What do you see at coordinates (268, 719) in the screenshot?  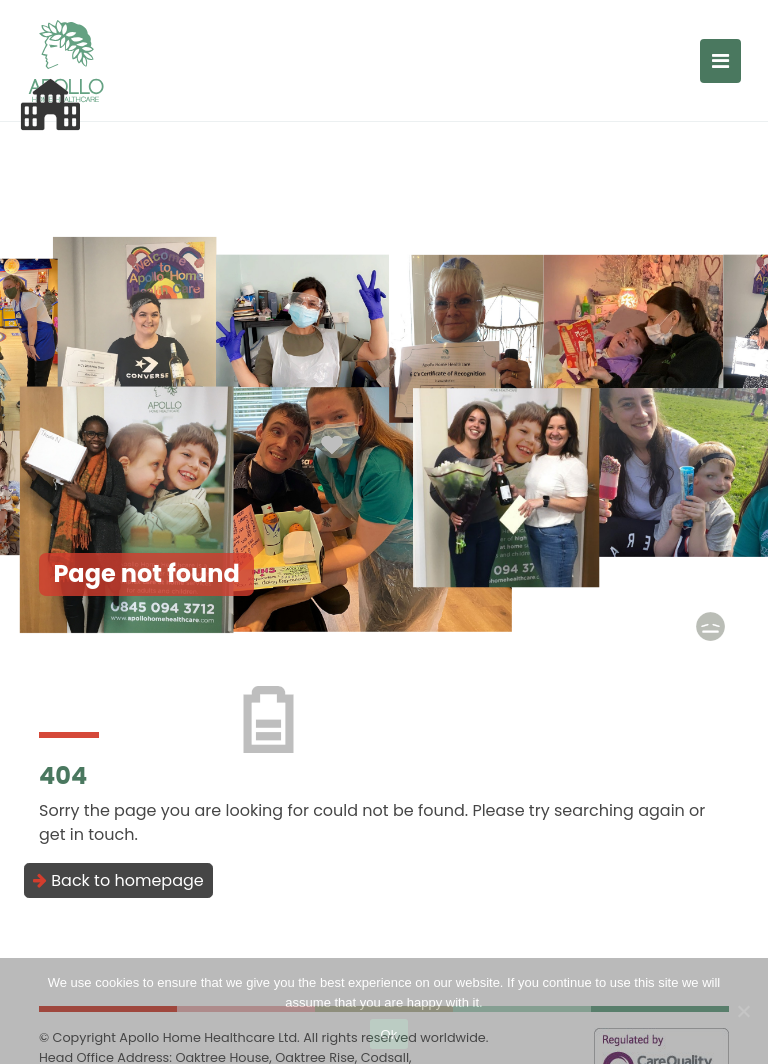 I see `indicates battery level is good (approximately 50-75% charged)` at bounding box center [268, 719].